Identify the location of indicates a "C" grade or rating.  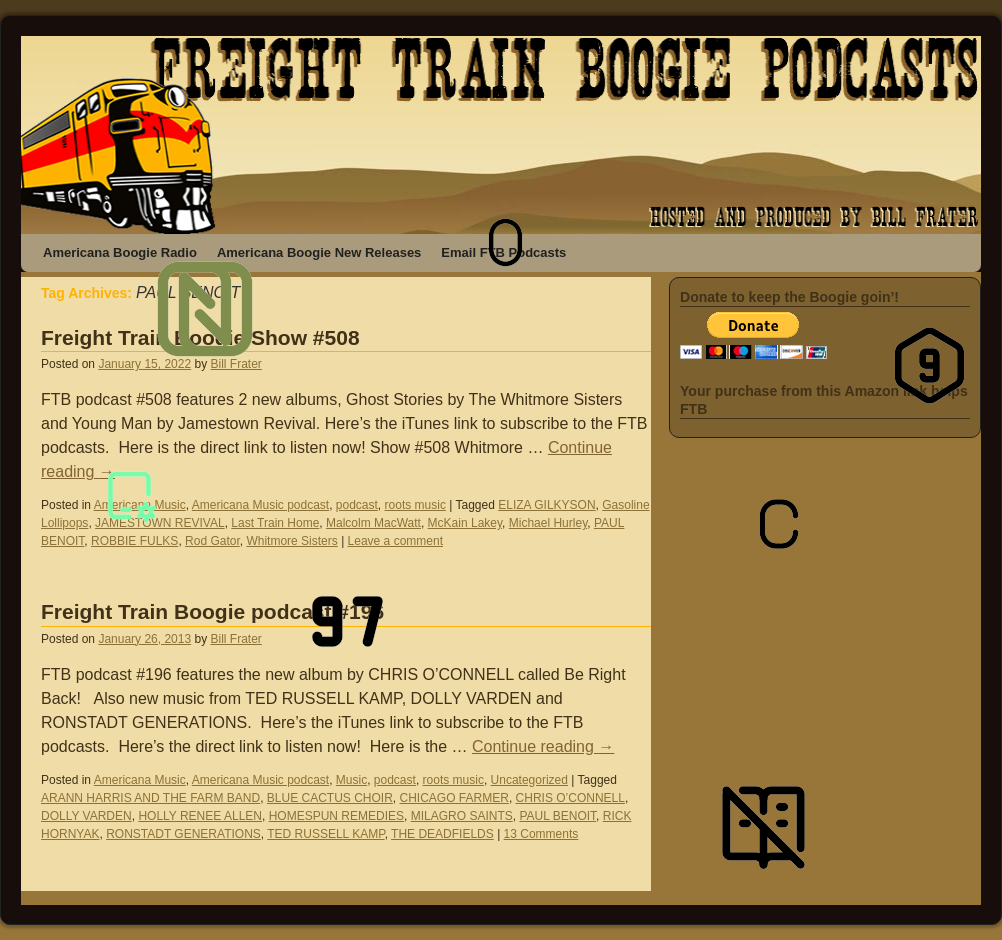
(779, 524).